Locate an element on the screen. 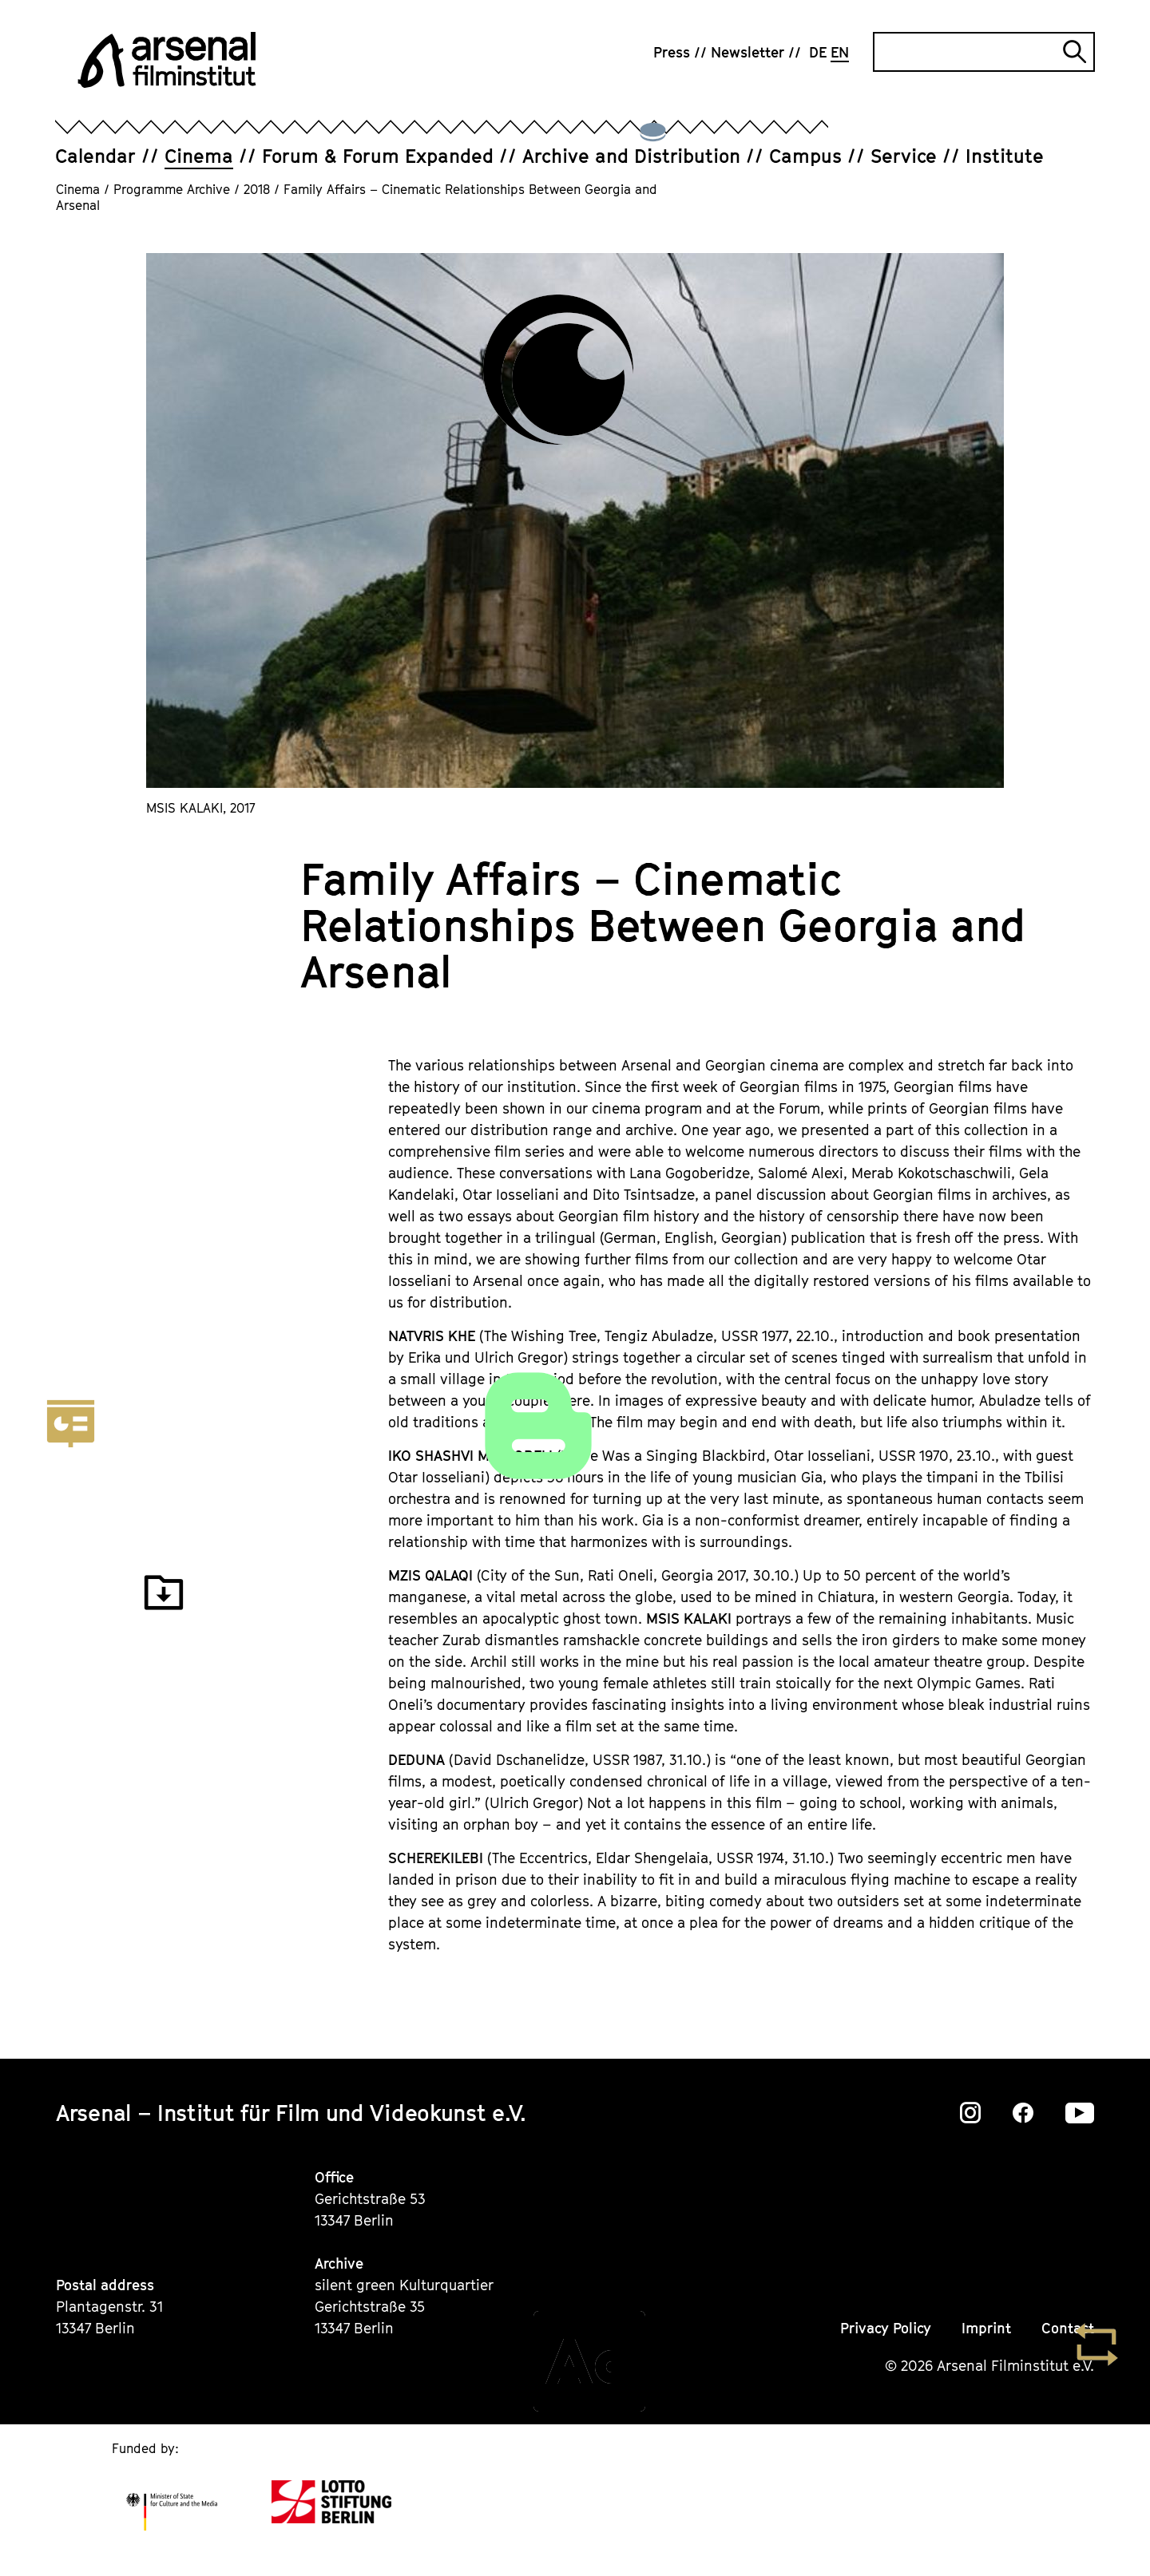 The image size is (1150, 2576). open the Crunchyroll app is located at coordinates (558, 370).